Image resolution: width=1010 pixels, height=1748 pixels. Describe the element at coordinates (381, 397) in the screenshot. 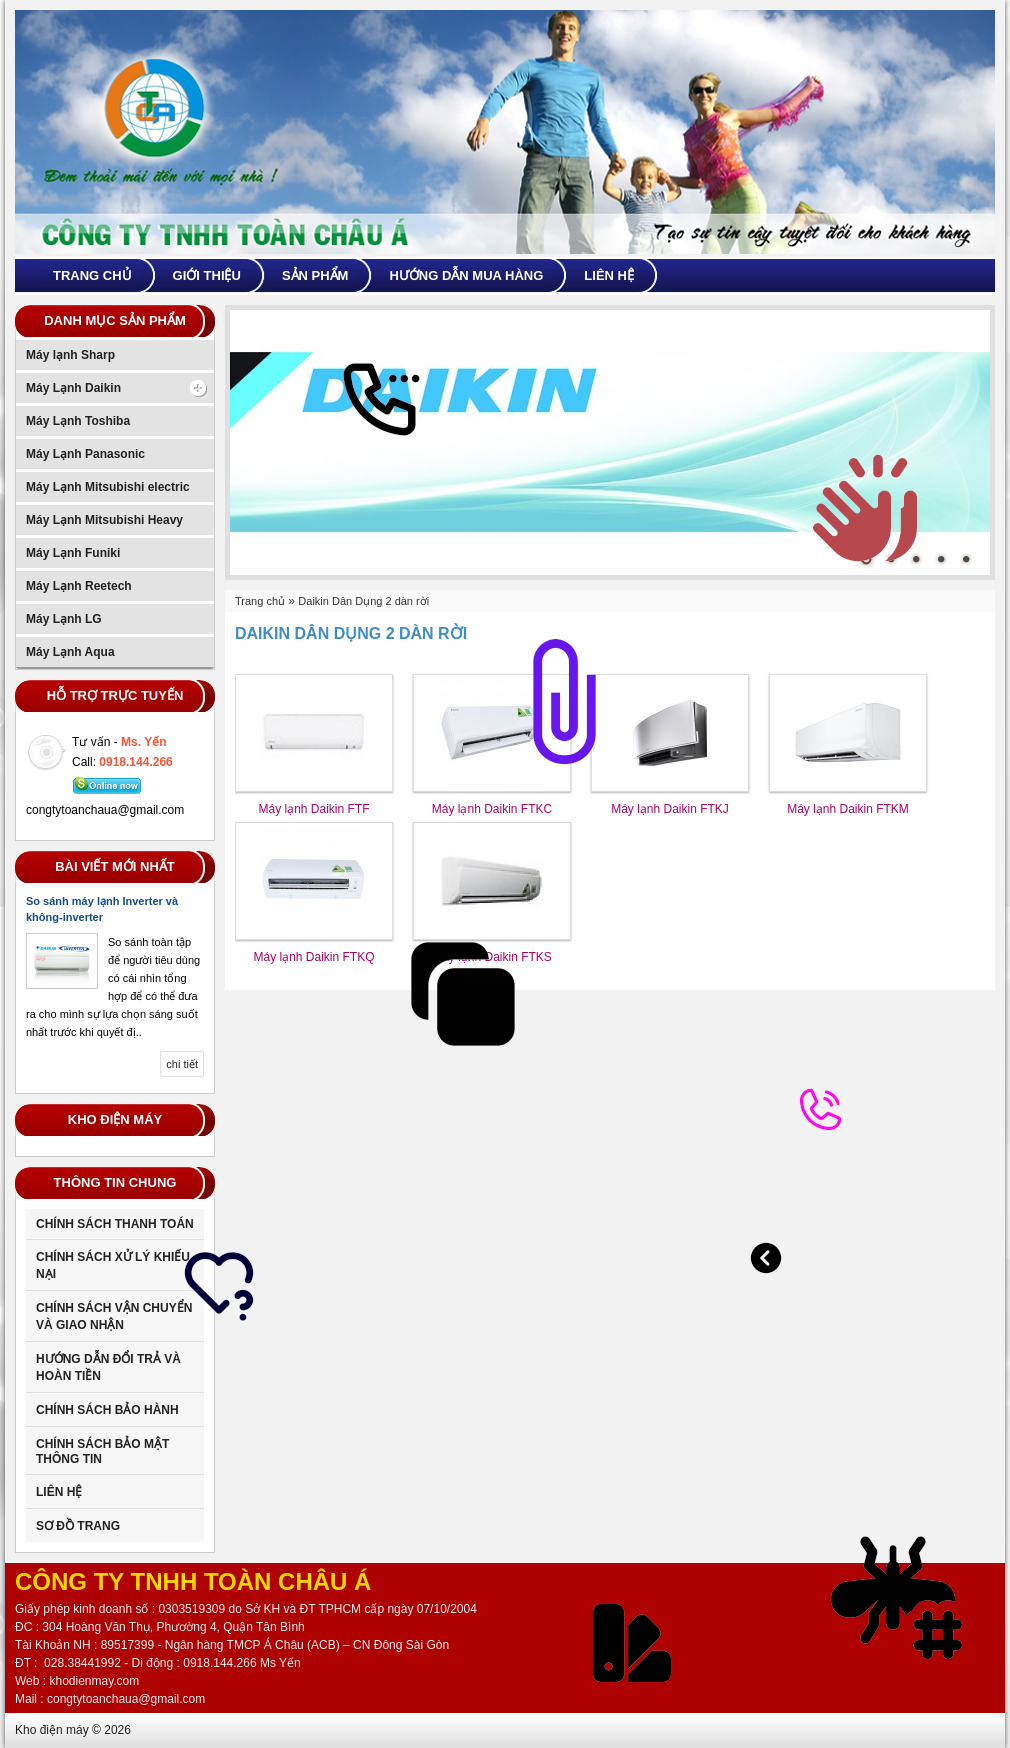

I see `indicates an active or incoming call` at that location.